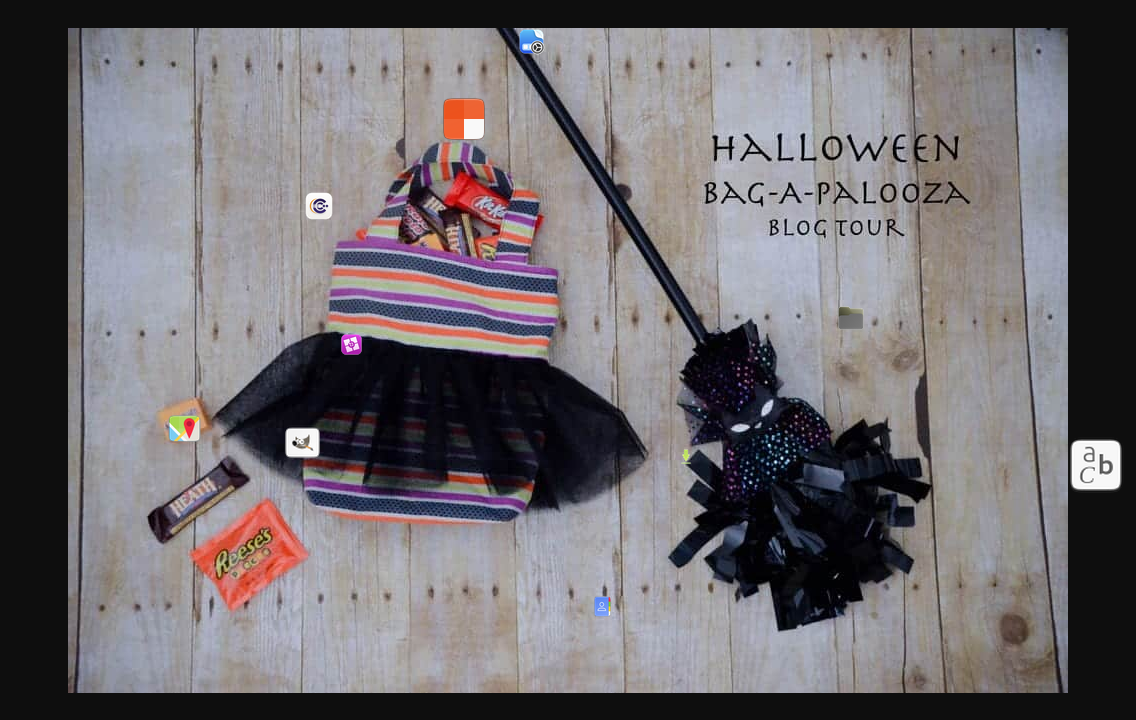  Describe the element at coordinates (464, 119) in the screenshot. I see `switch to the bottom-right workspace` at that location.